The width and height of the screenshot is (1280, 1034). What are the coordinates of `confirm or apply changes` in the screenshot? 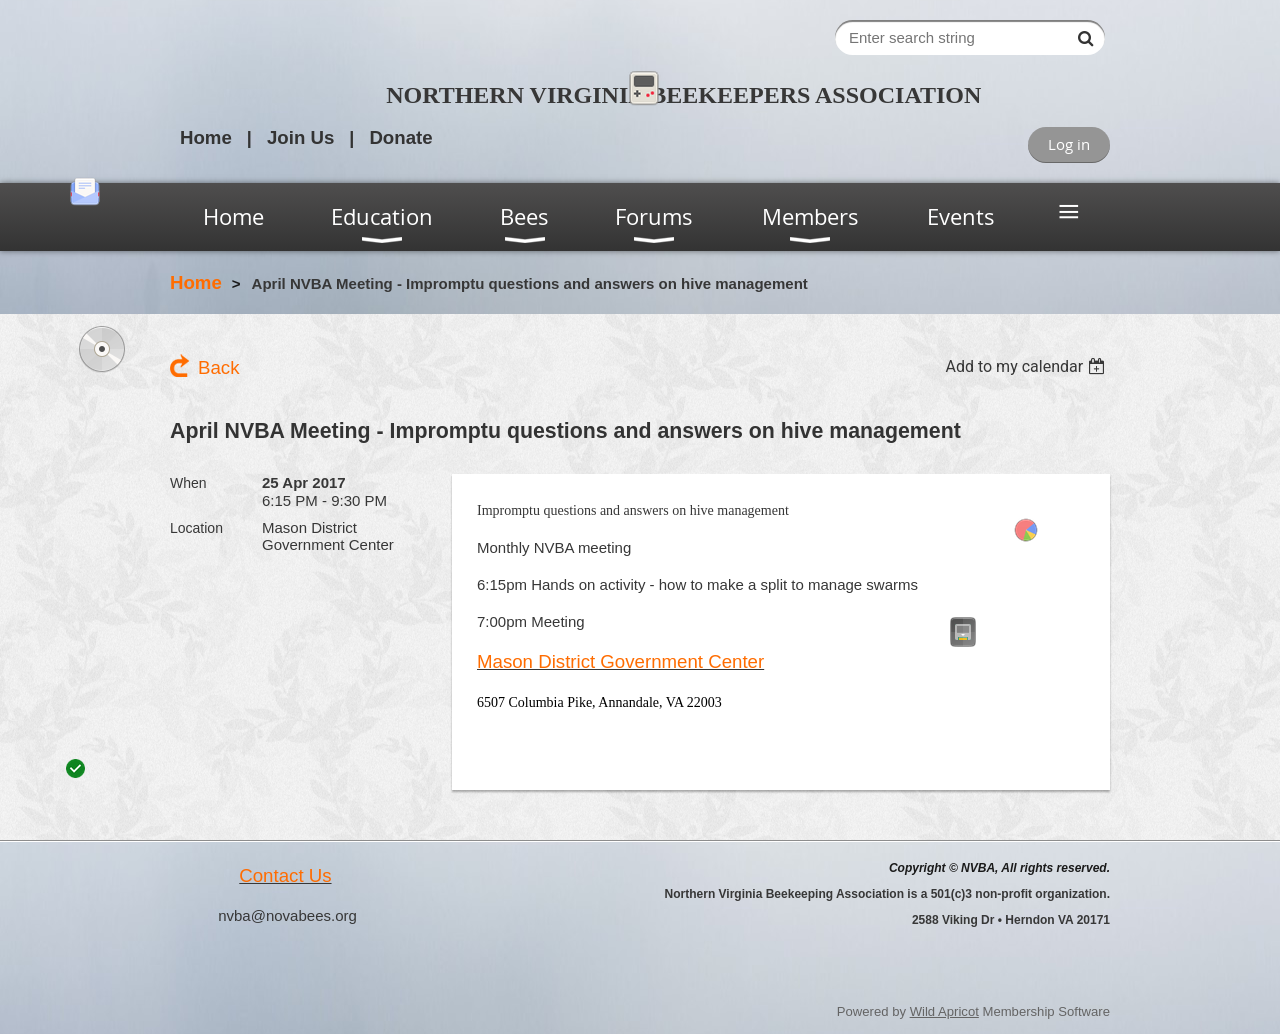 It's located at (75, 768).